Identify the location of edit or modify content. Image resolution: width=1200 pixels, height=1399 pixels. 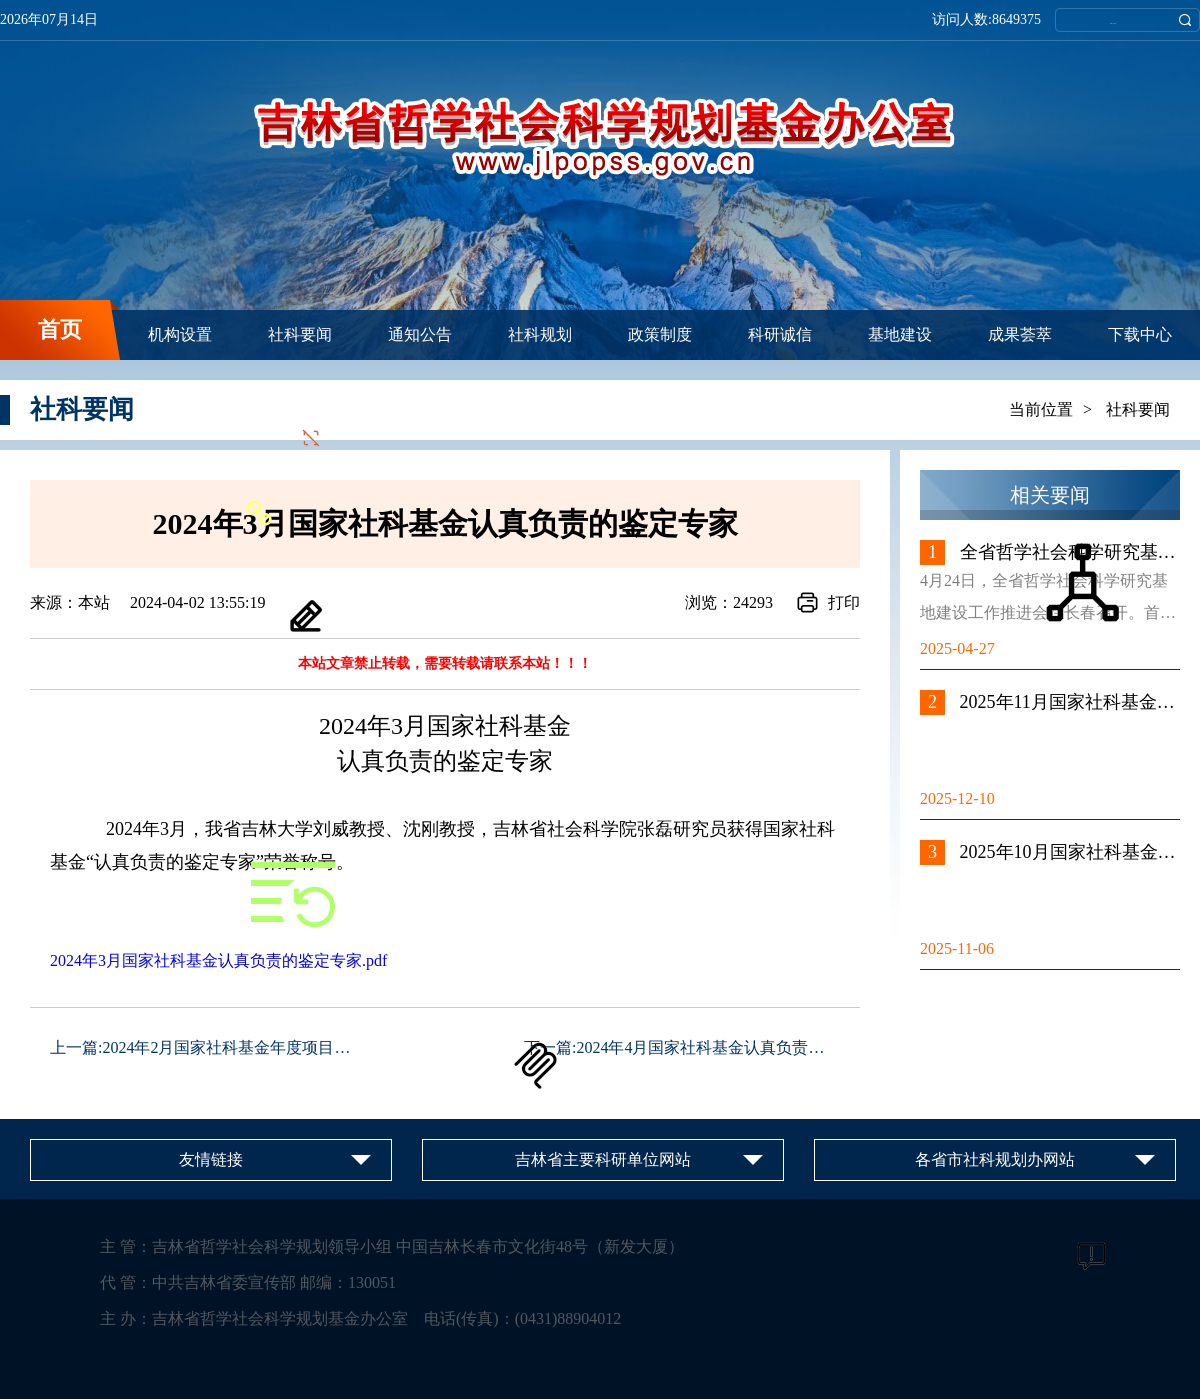
(305, 616).